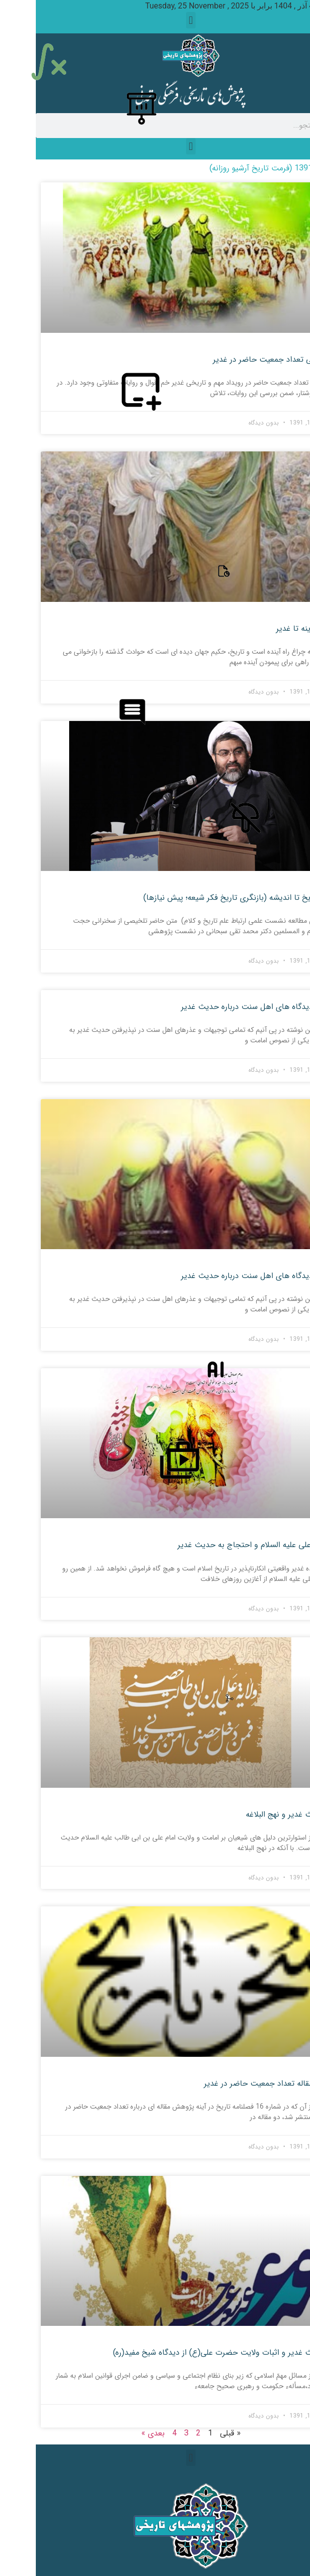  What do you see at coordinates (132, 712) in the screenshot?
I see `open comments section` at bounding box center [132, 712].